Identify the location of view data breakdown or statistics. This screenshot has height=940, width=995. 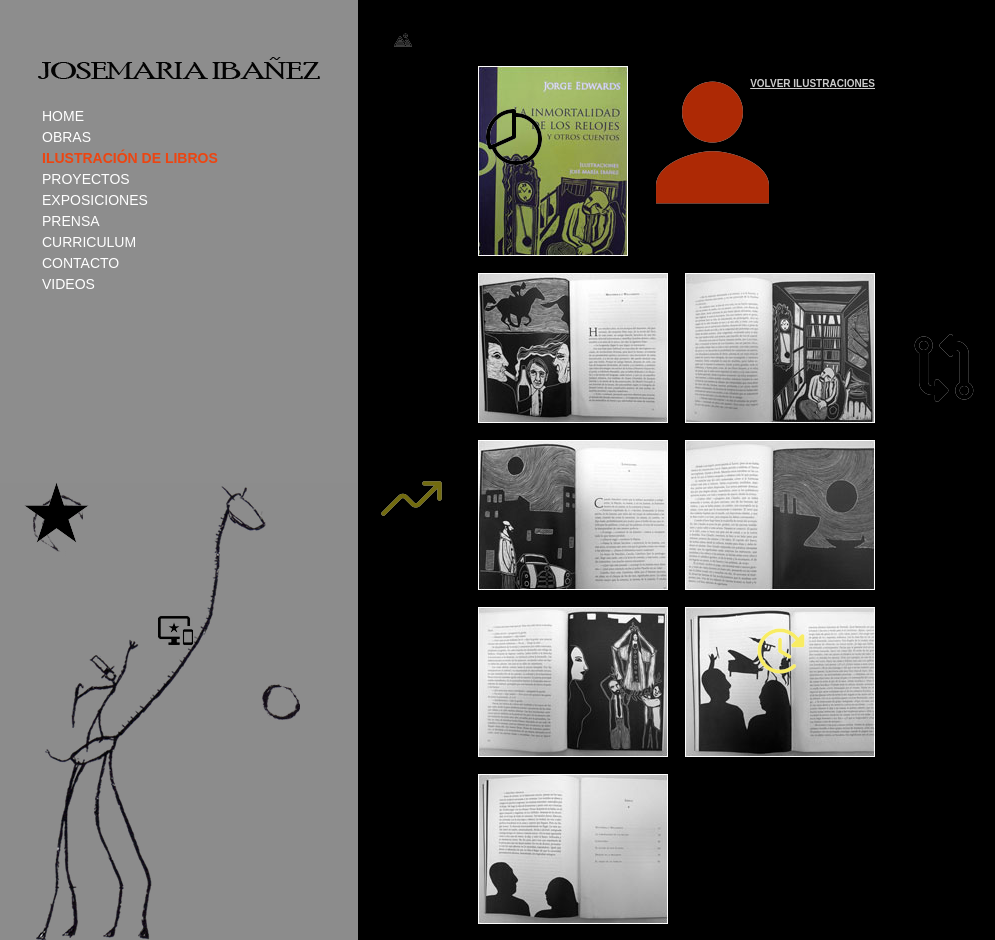
(514, 137).